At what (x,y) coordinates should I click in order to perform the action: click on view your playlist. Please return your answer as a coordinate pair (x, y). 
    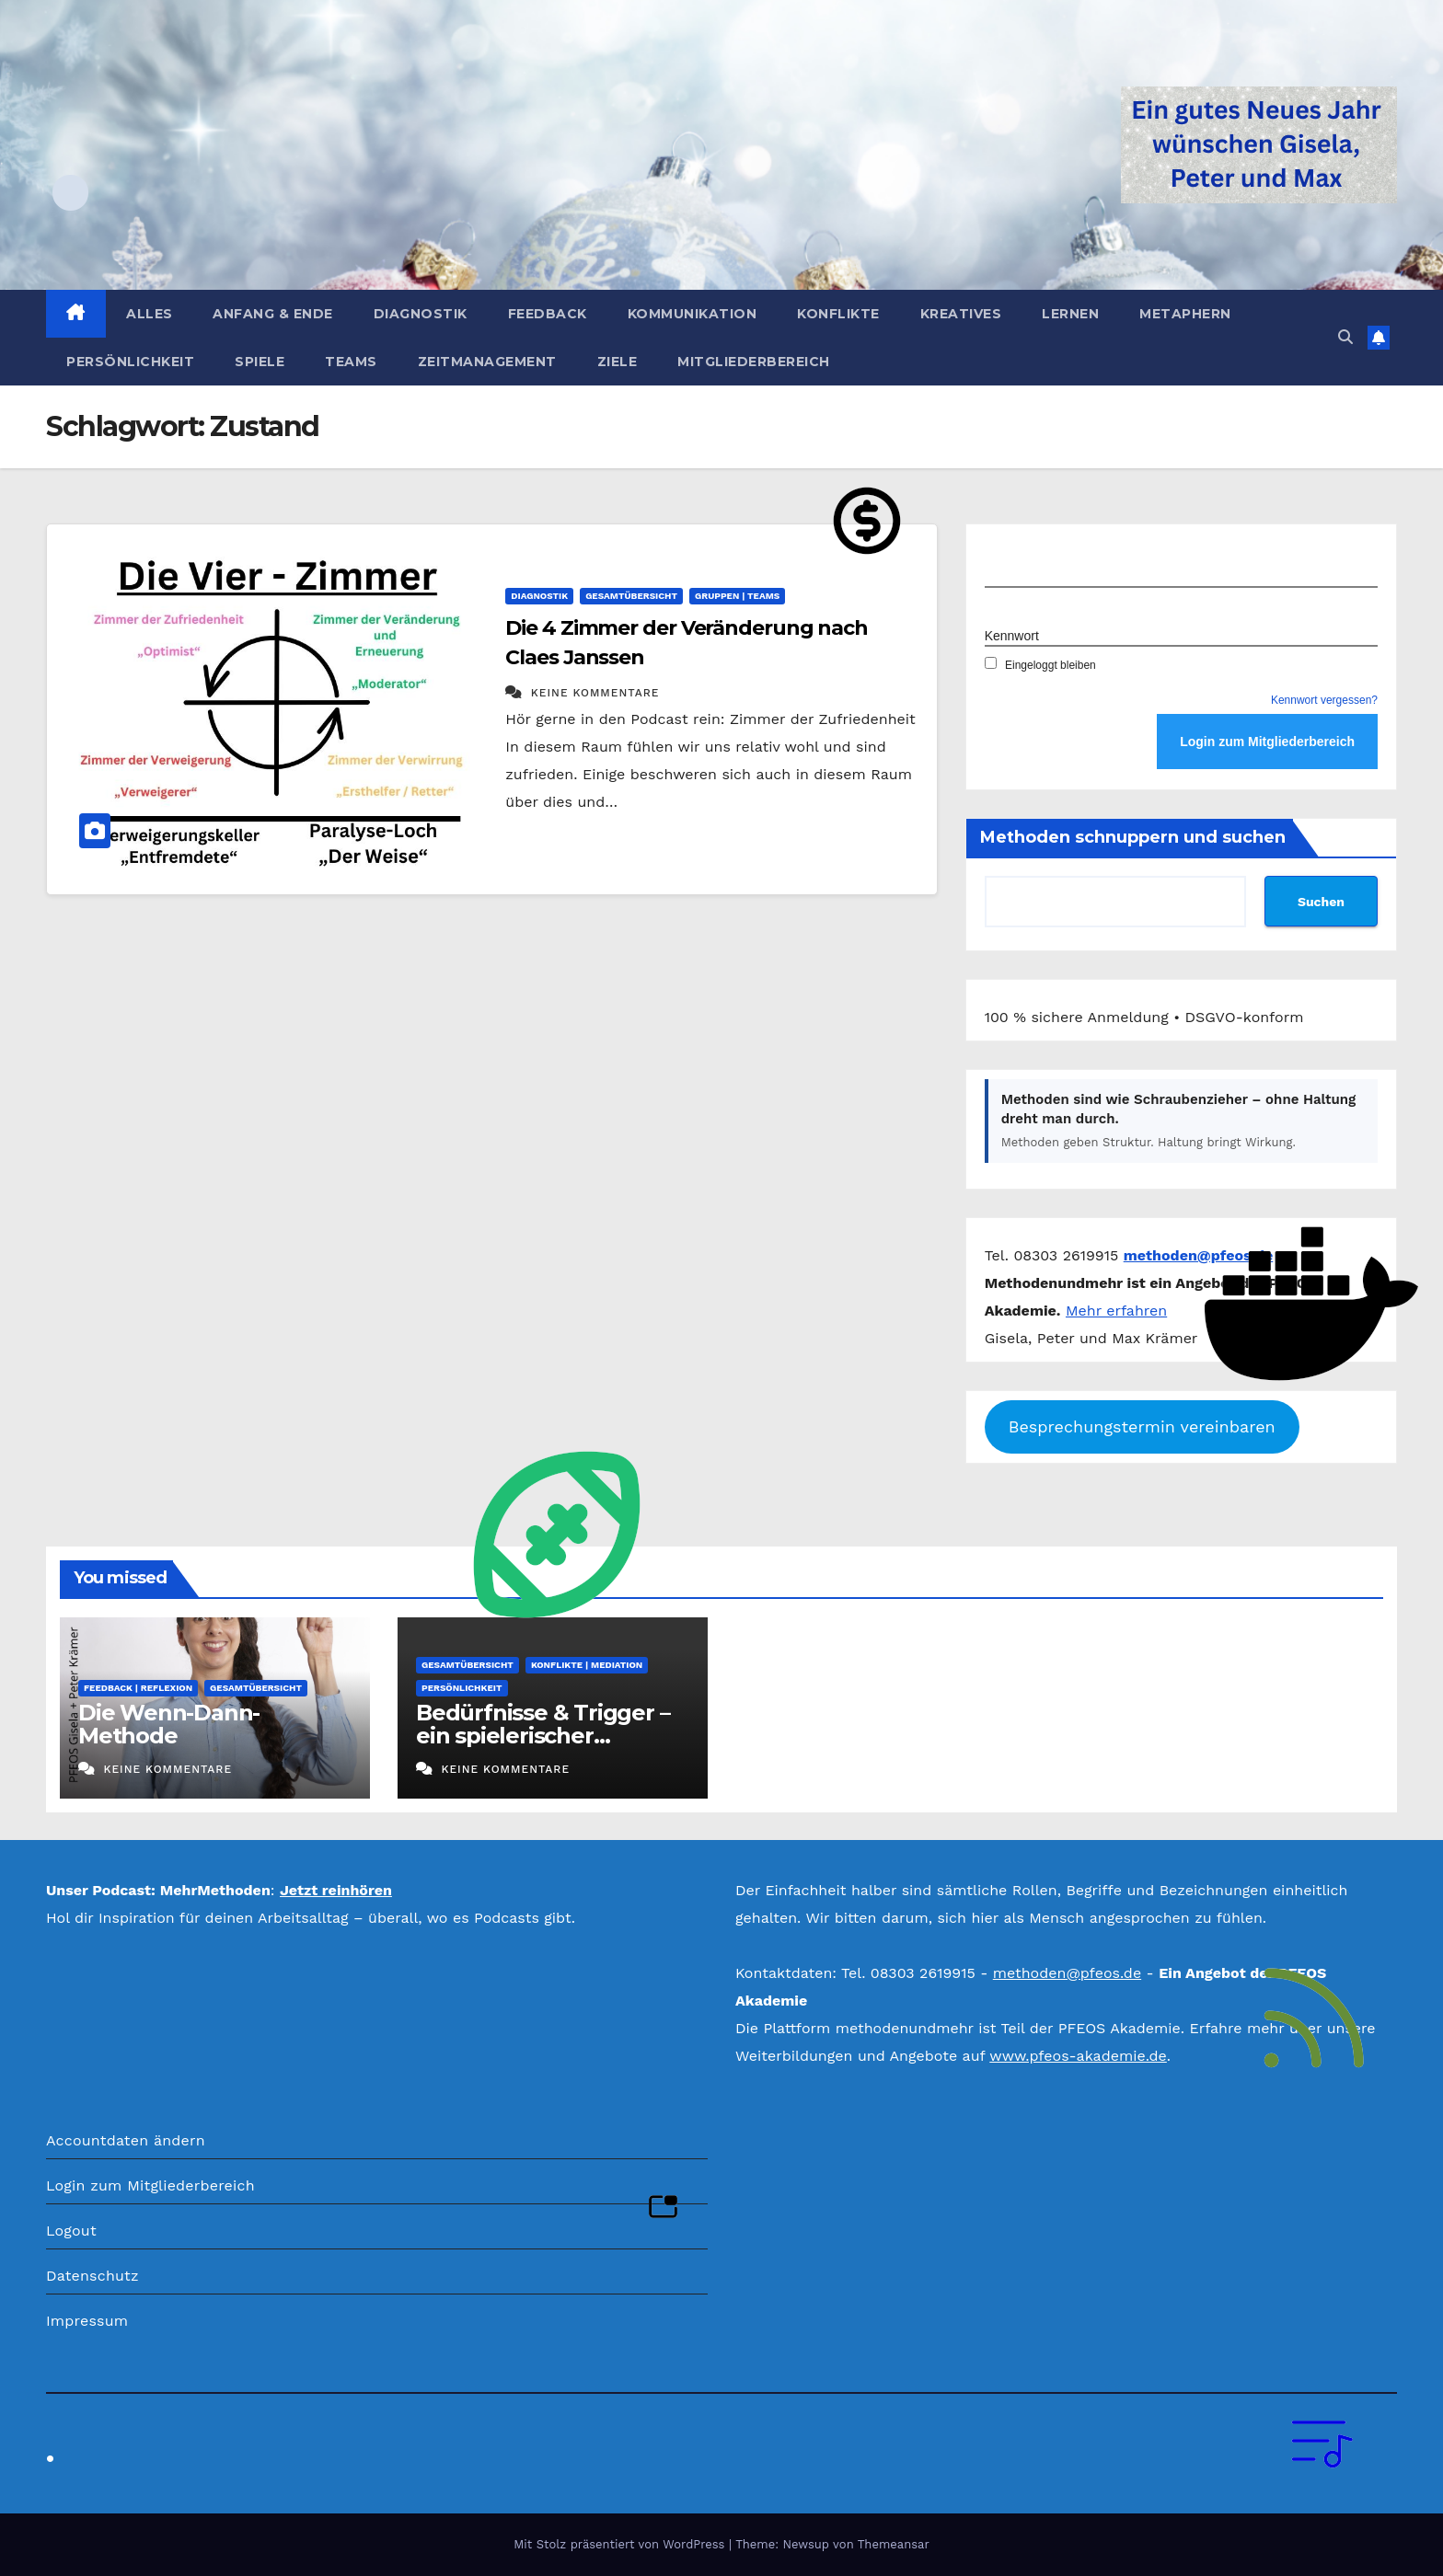
    Looking at the image, I should click on (1319, 2441).